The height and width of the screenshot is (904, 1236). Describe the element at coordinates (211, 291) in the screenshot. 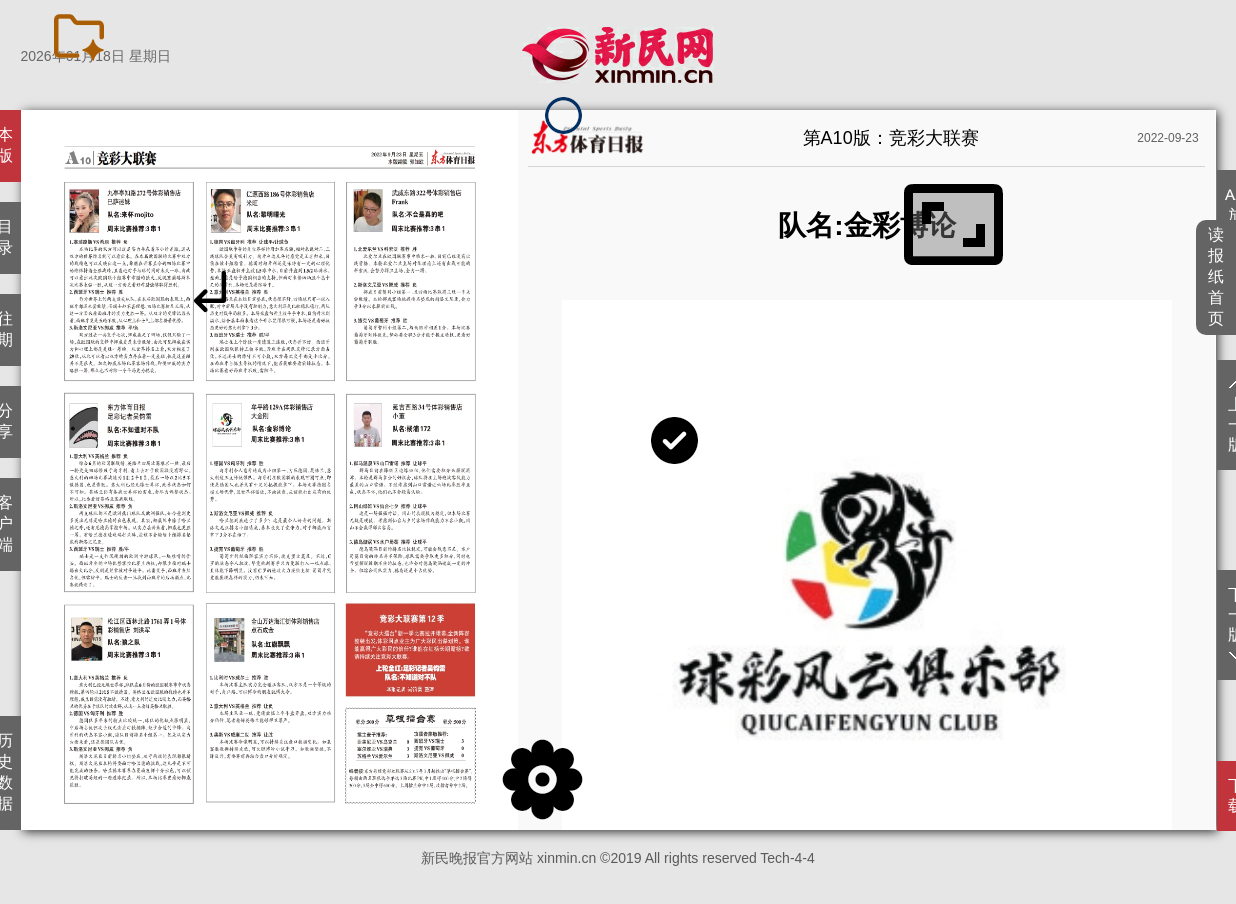

I see `return to previous line or item` at that location.